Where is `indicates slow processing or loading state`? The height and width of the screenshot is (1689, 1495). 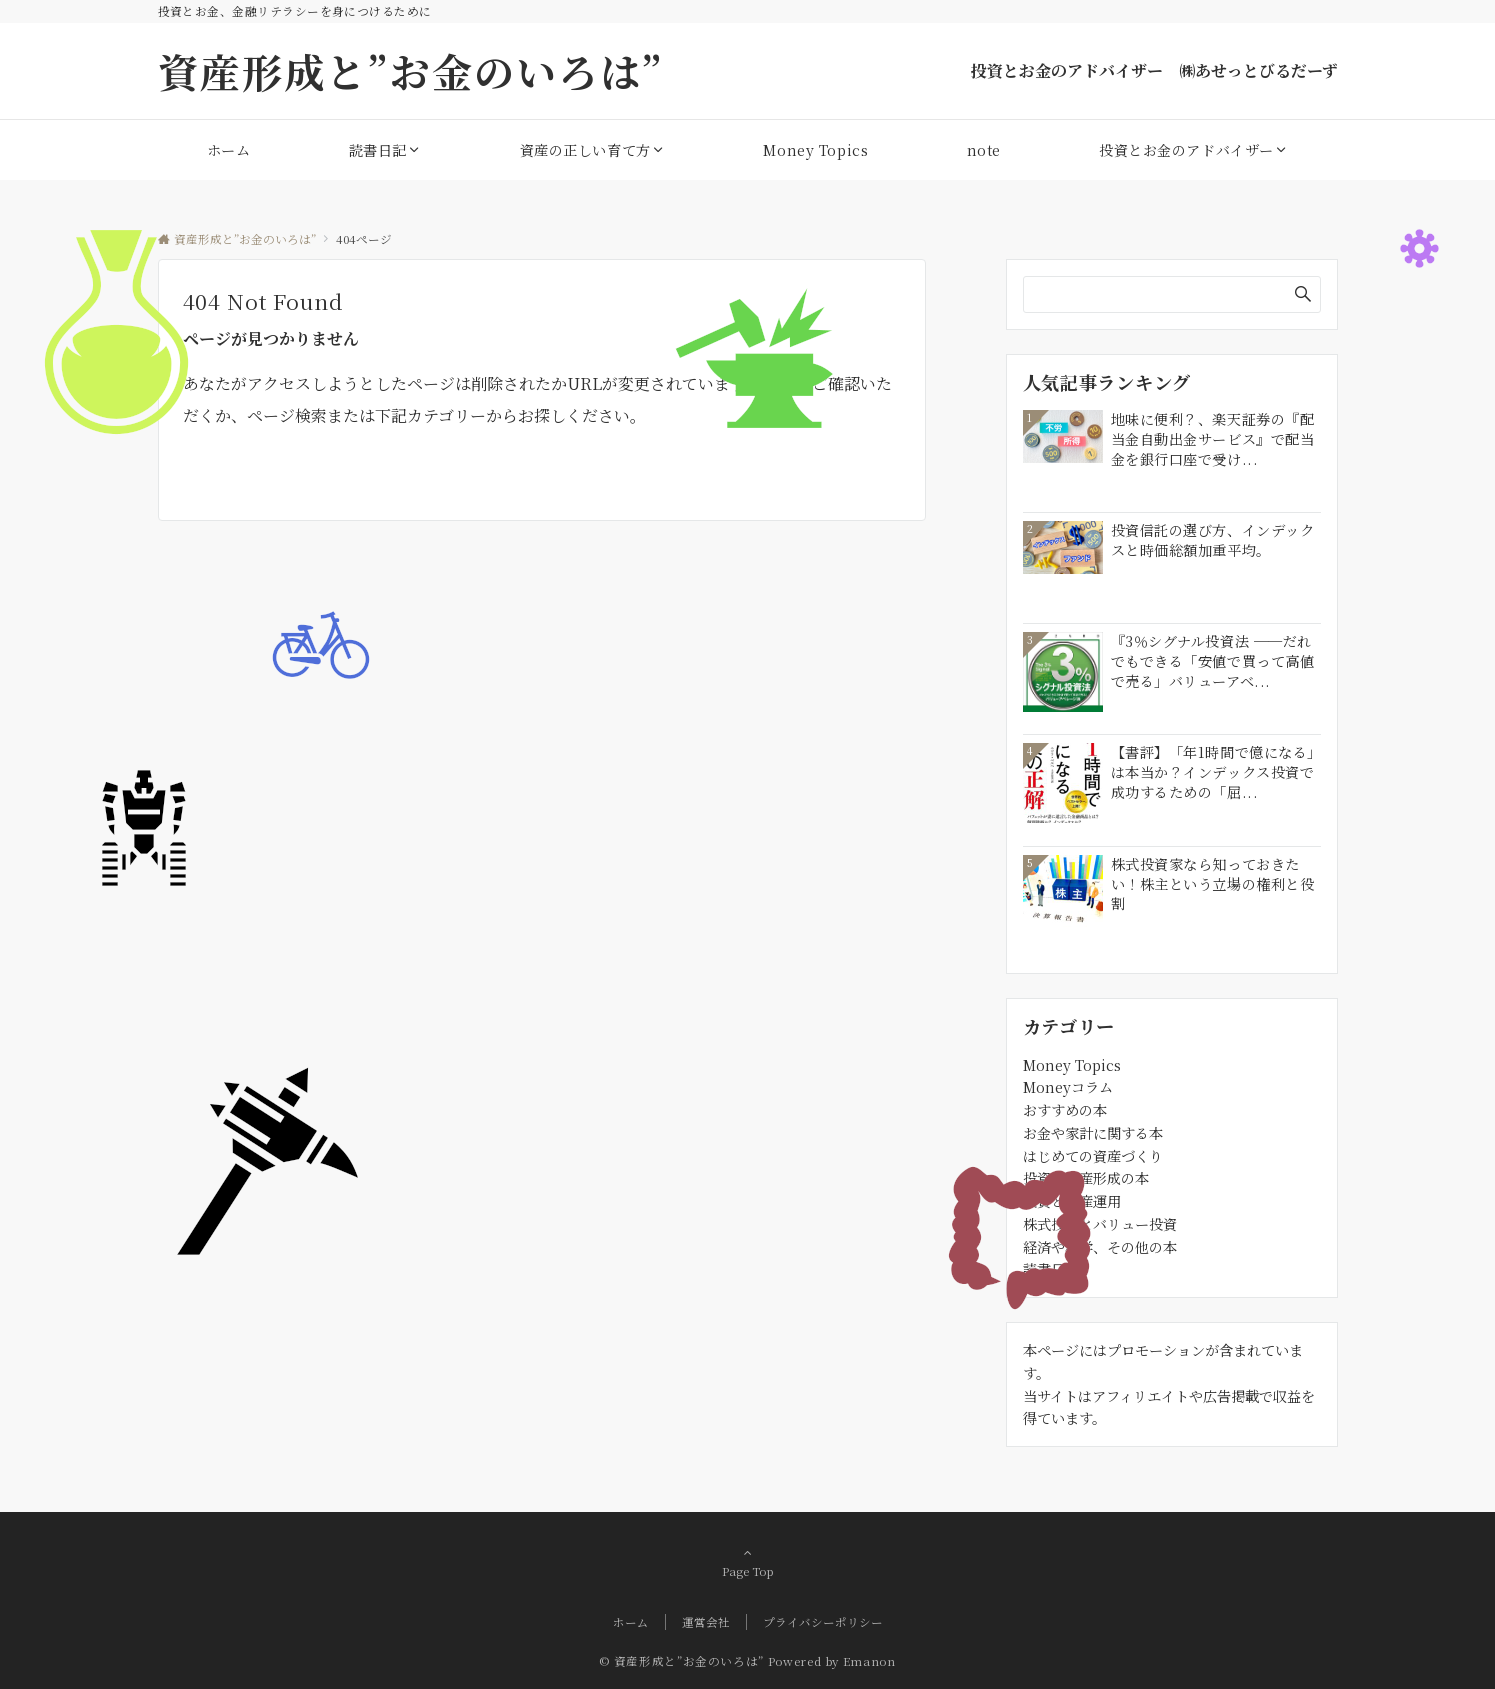 indicates slow processing or loading state is located at coordinates (1419, 248).